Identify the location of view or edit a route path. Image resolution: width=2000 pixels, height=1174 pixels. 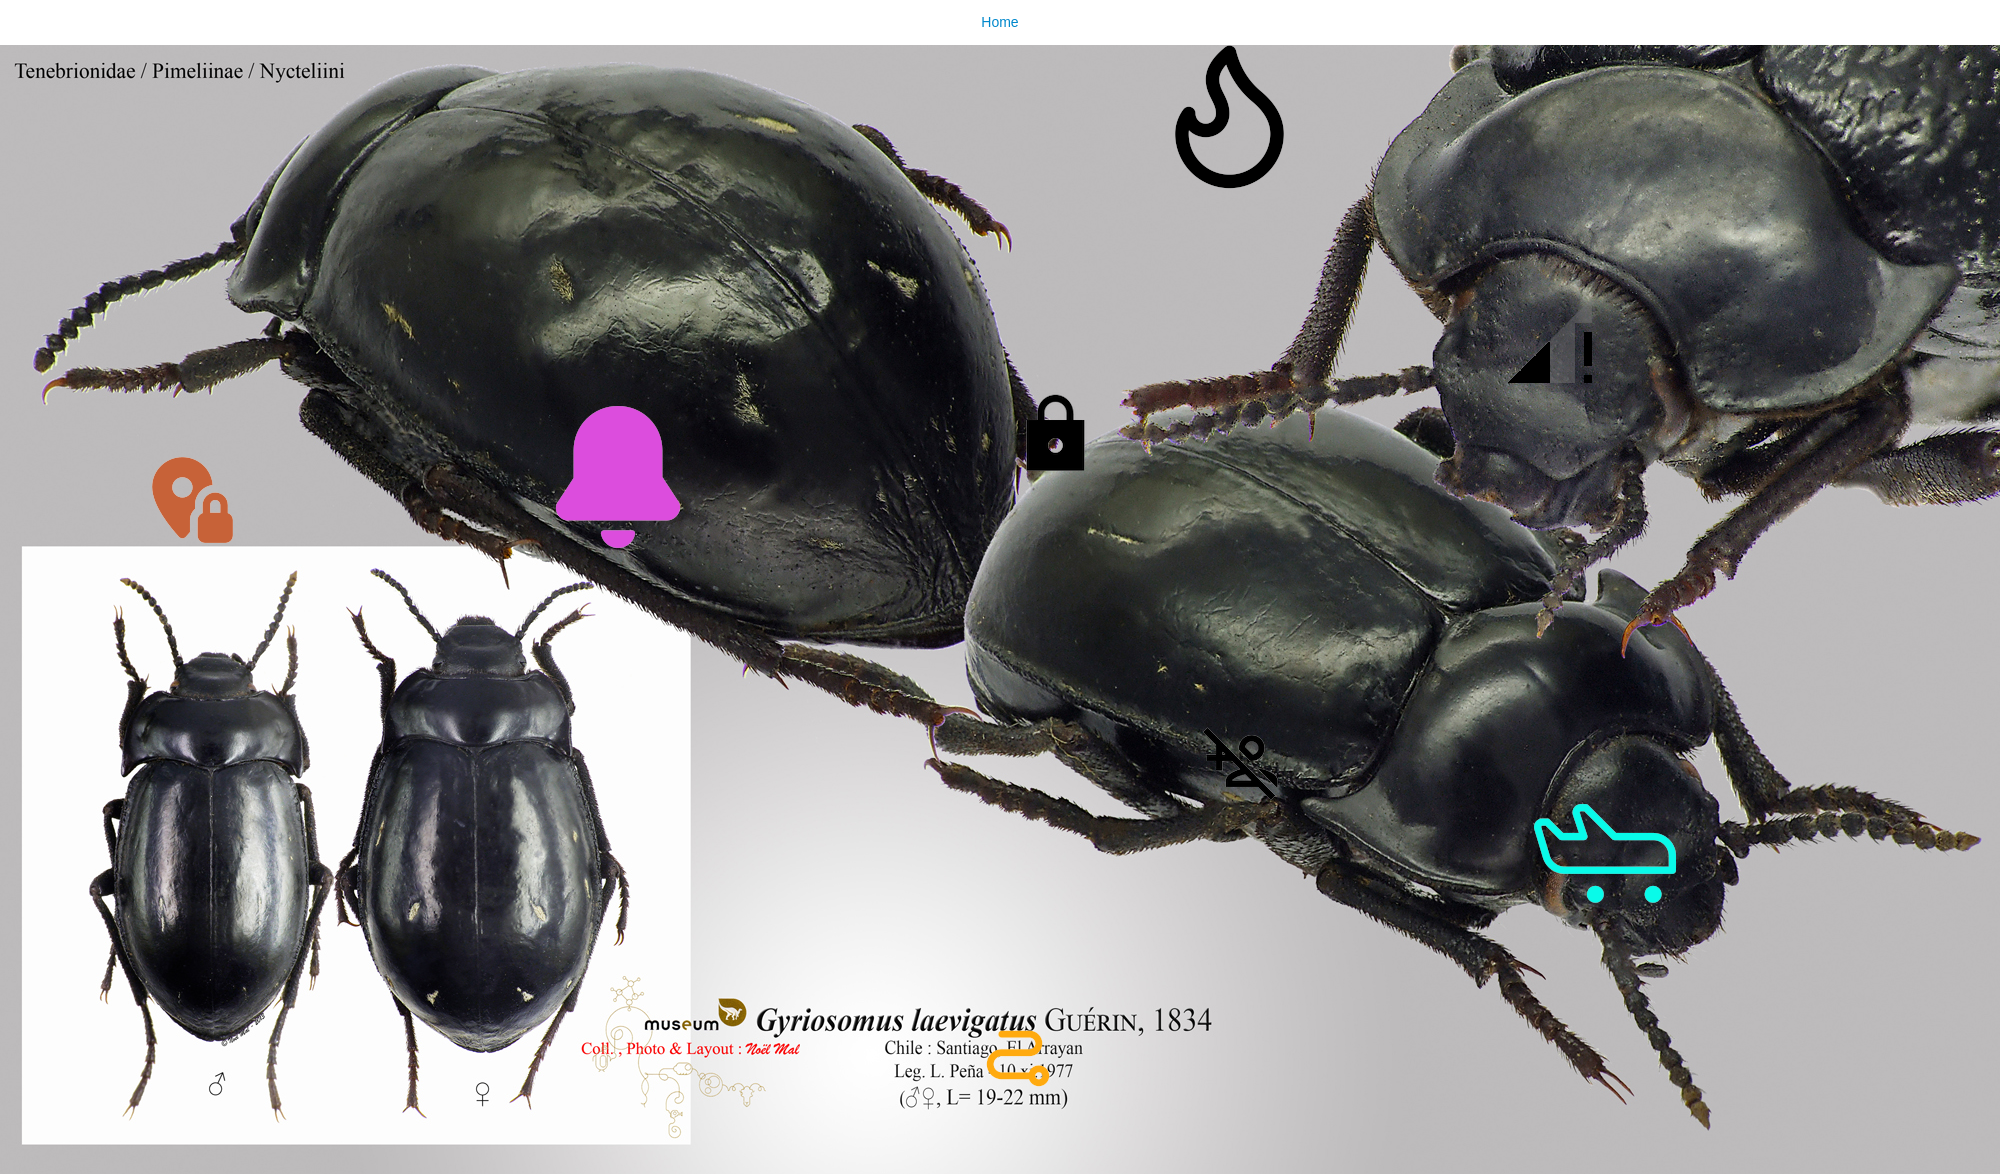
(1018, 1055).